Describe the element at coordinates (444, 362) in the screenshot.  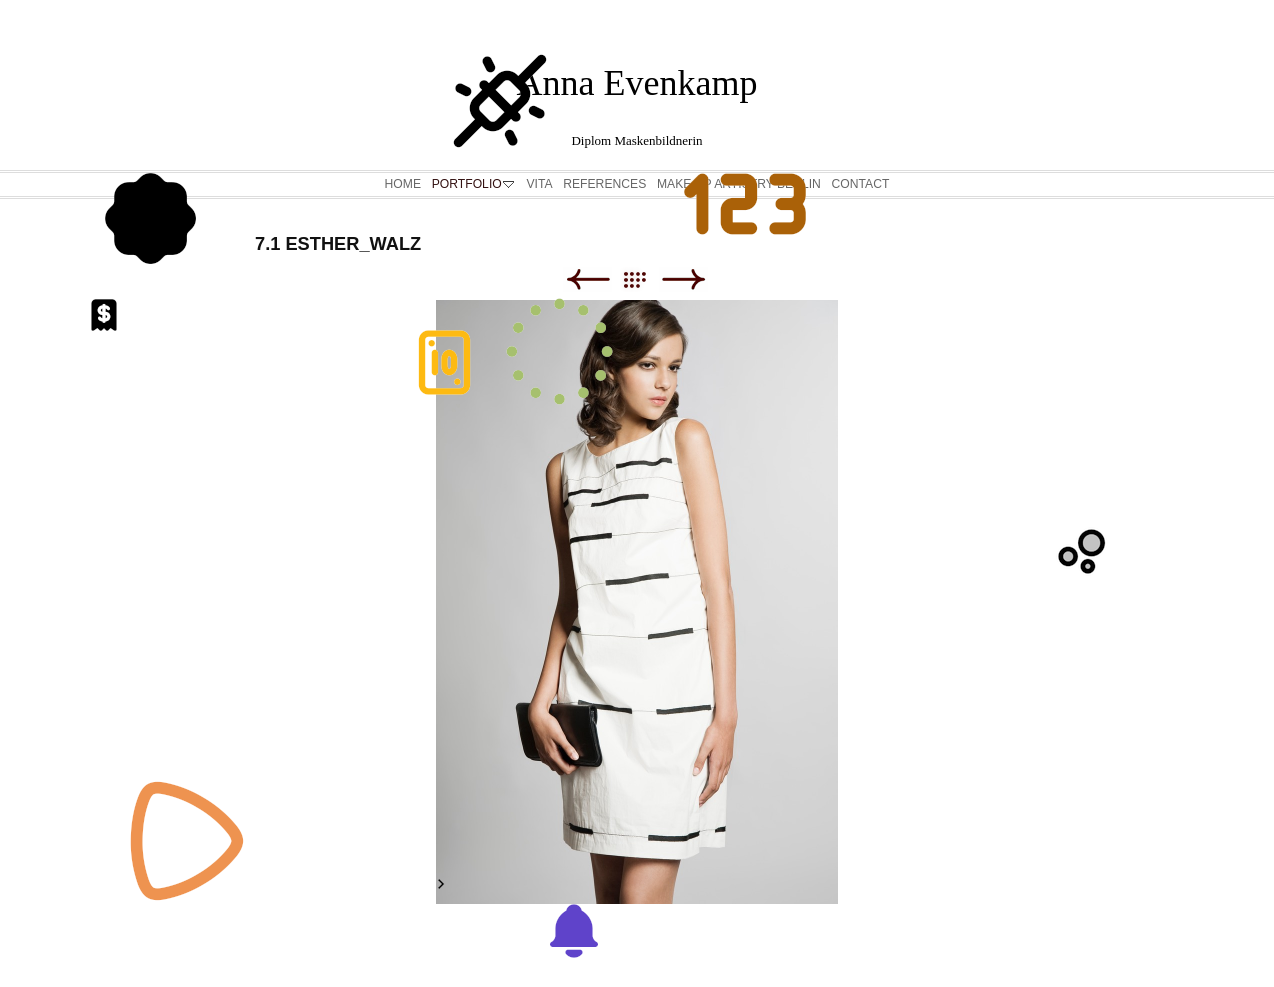
I see `represents a 10 playing card in a card game` at that location.